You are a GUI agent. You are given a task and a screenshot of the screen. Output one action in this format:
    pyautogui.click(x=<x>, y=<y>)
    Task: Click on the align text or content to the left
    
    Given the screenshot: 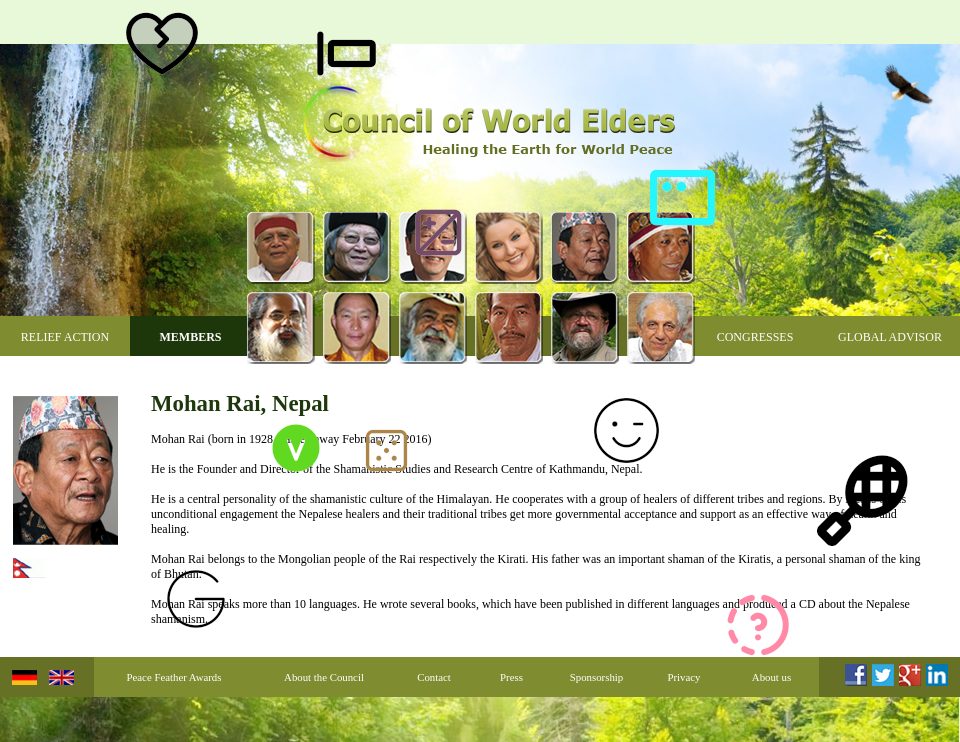 What is the action you would take?
    pyautogui.click(x=345, y=53)
    